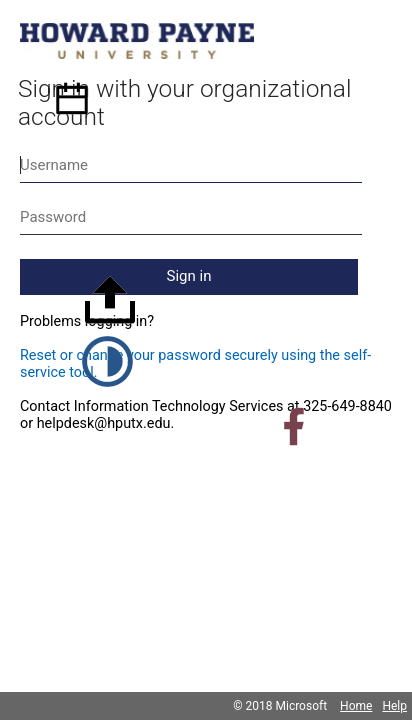 This screenshot has height=720, width=412. I want to click on upload a file or document, so click(110, 301).